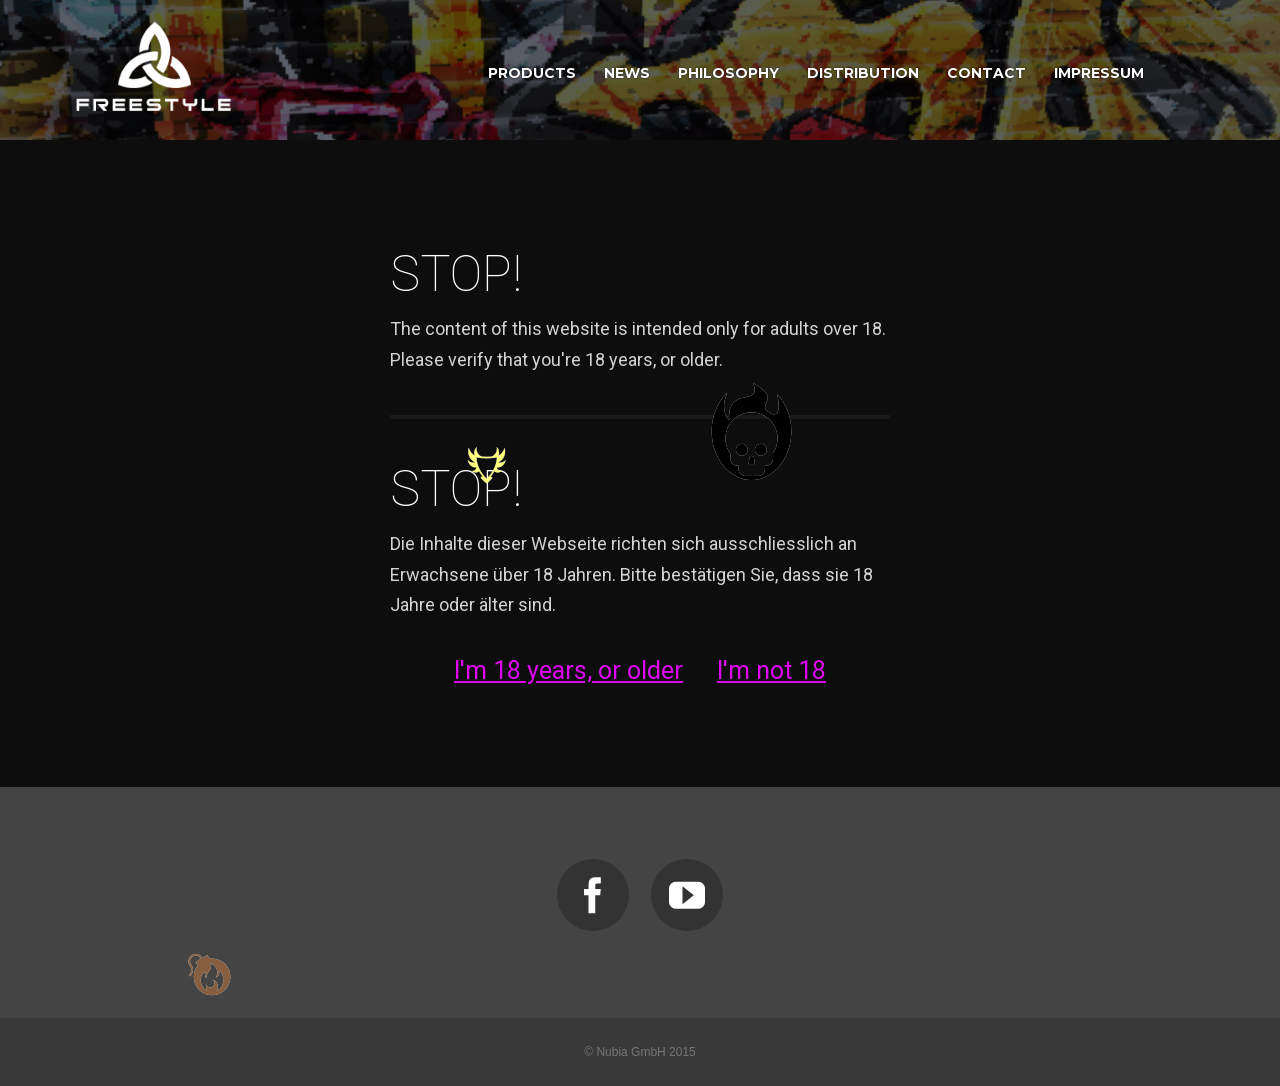  What do you see at coordinates (486, 464) in the screenshot?
I see `indicates protected or guarded status` at bounding box center [486, 464].